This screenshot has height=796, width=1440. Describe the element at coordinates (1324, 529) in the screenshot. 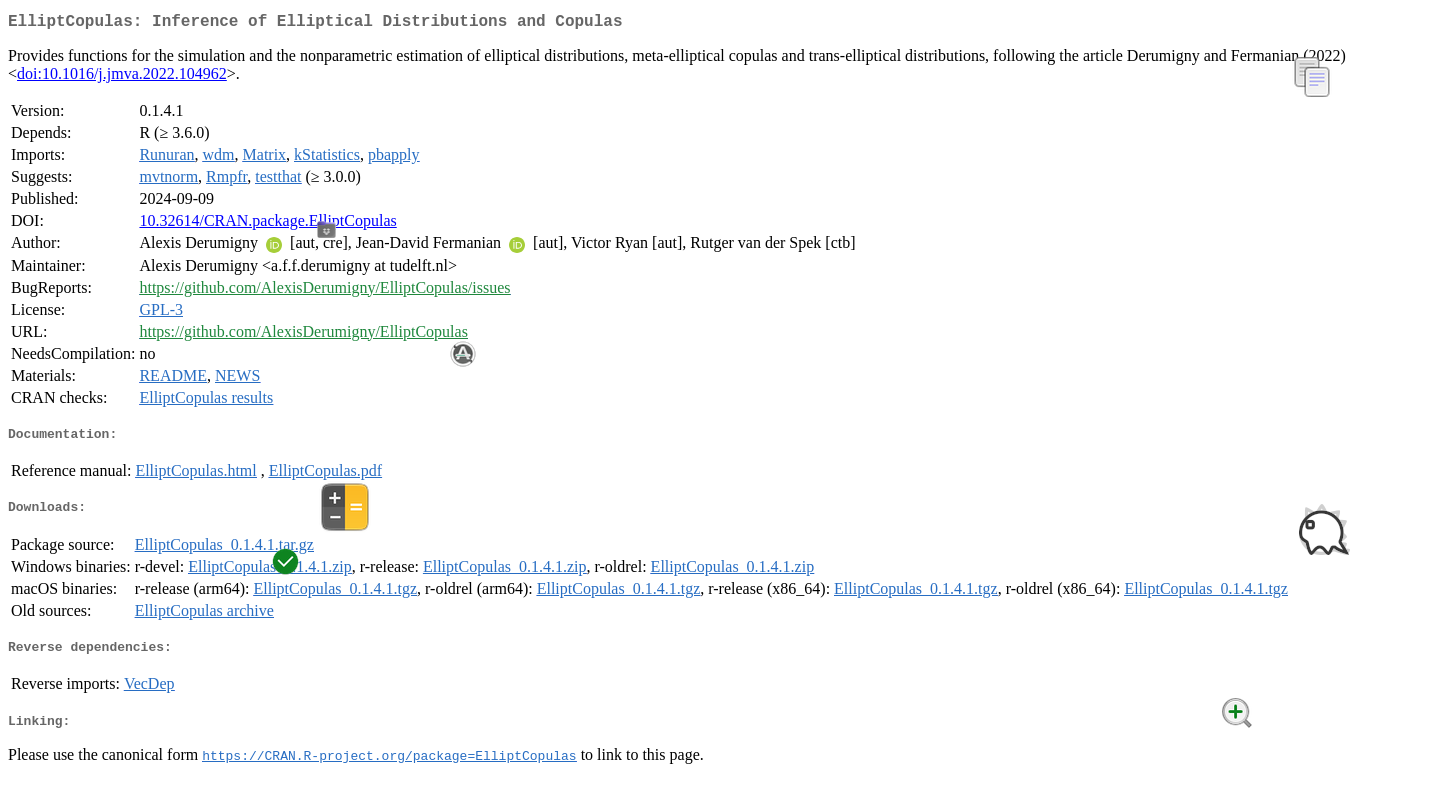

I see `open dino messaging app` at that location.